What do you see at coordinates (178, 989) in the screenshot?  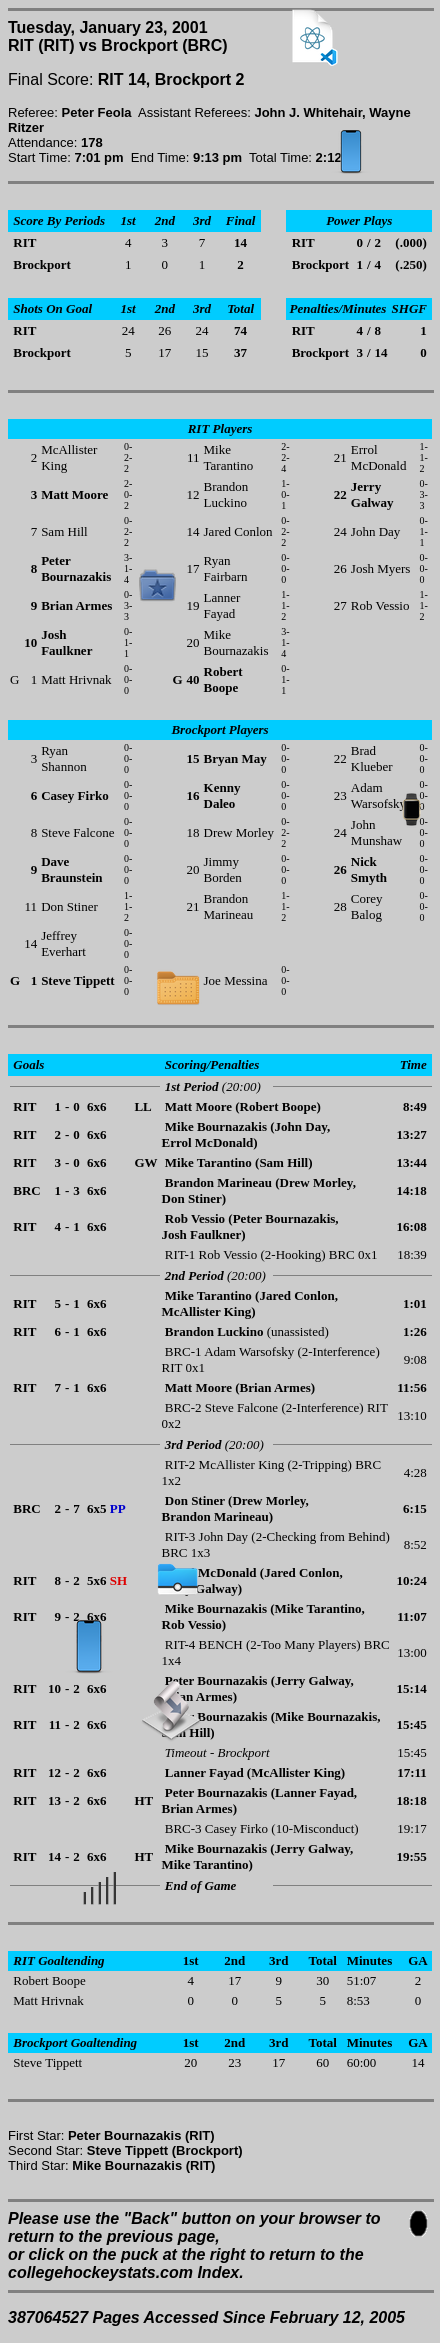 I see `open the eatbiscuit application folder` at bounding box center [178, 989].